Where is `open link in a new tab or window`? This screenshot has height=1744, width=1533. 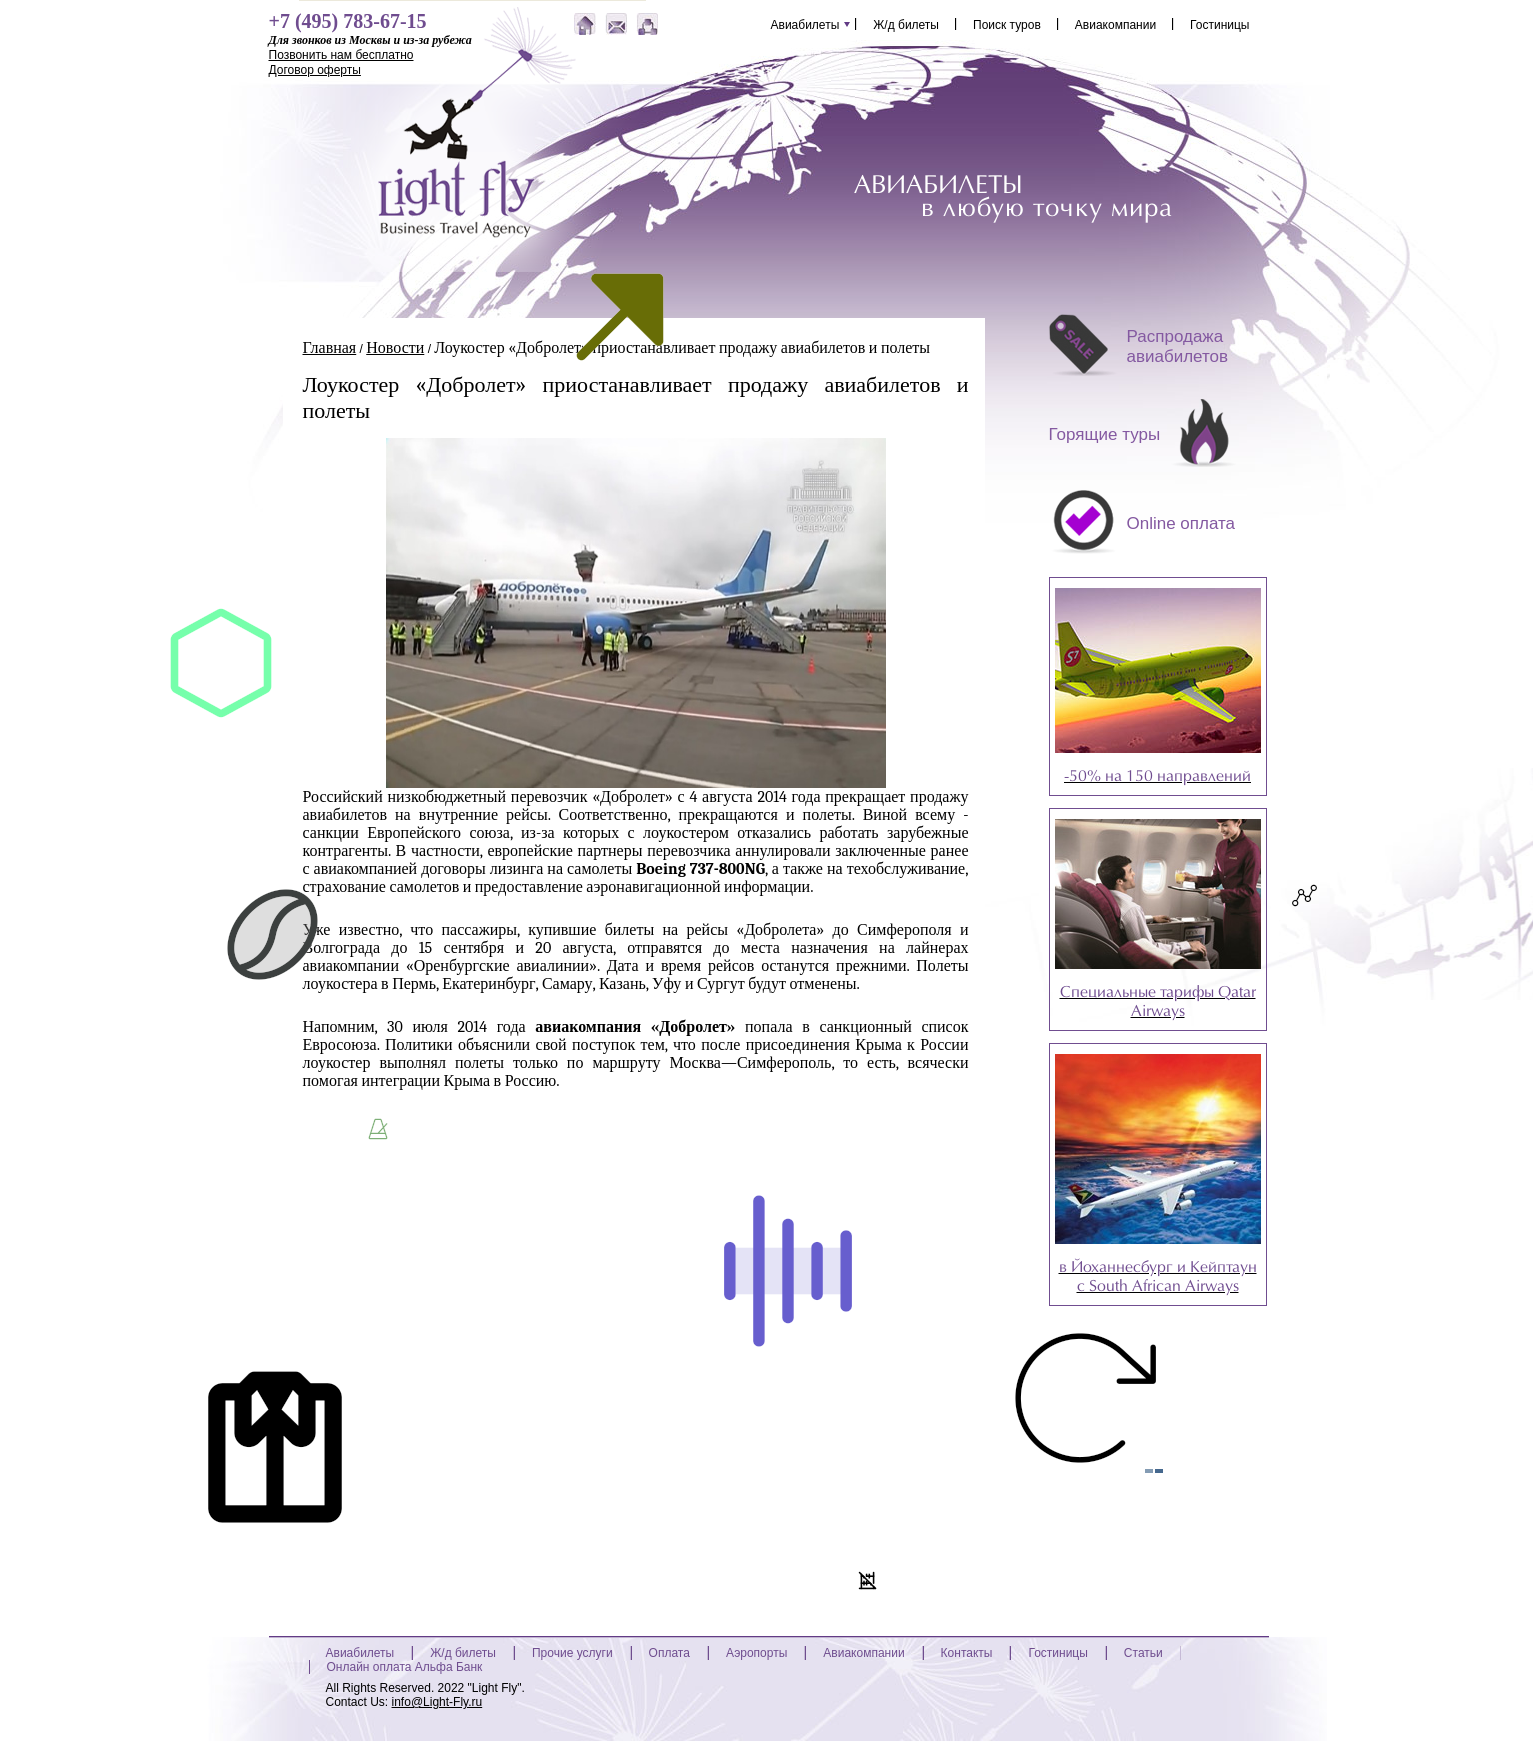 open link in a new tab or window is located at coordinates (620, 317).